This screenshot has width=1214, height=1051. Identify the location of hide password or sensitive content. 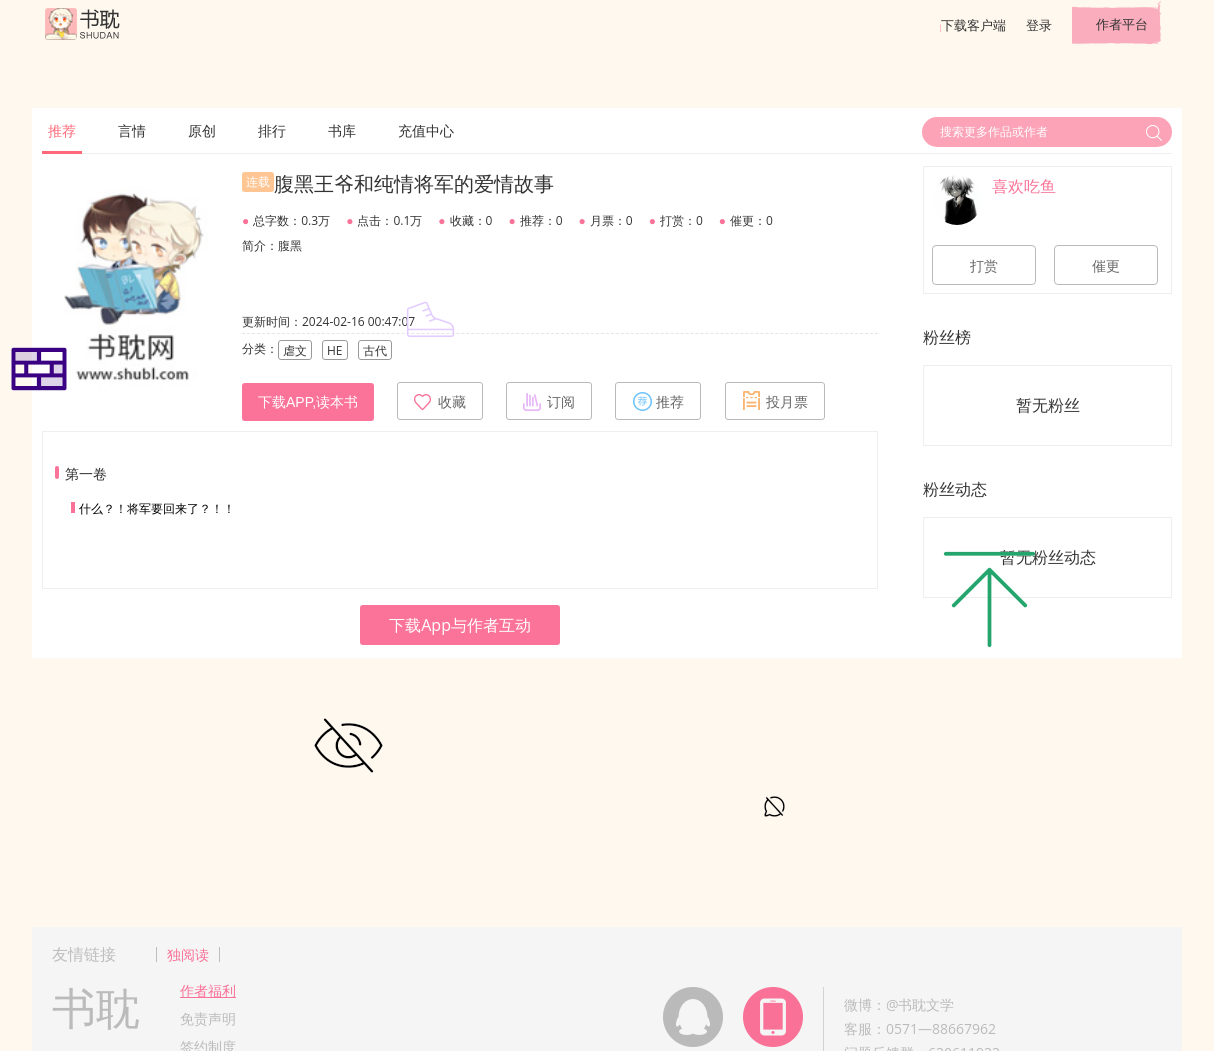
(348, 745).